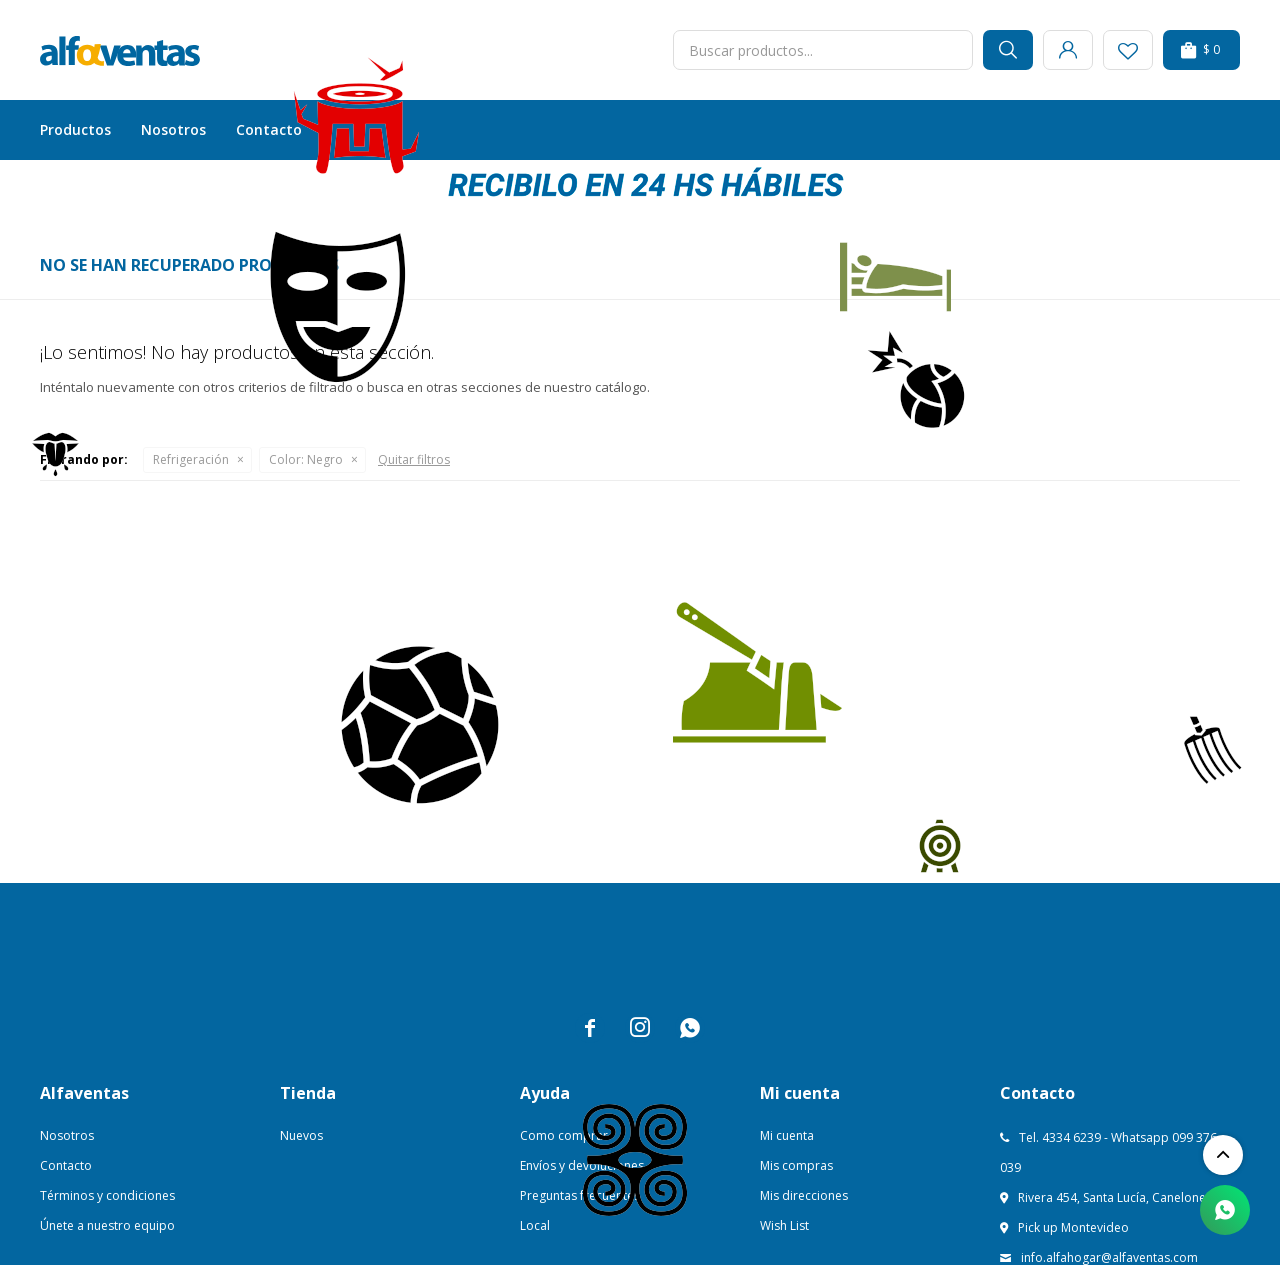  Describe the element at coordinates (356, 115) in the screenshot. I see `select wooden armor or helmet equipment` at that location.